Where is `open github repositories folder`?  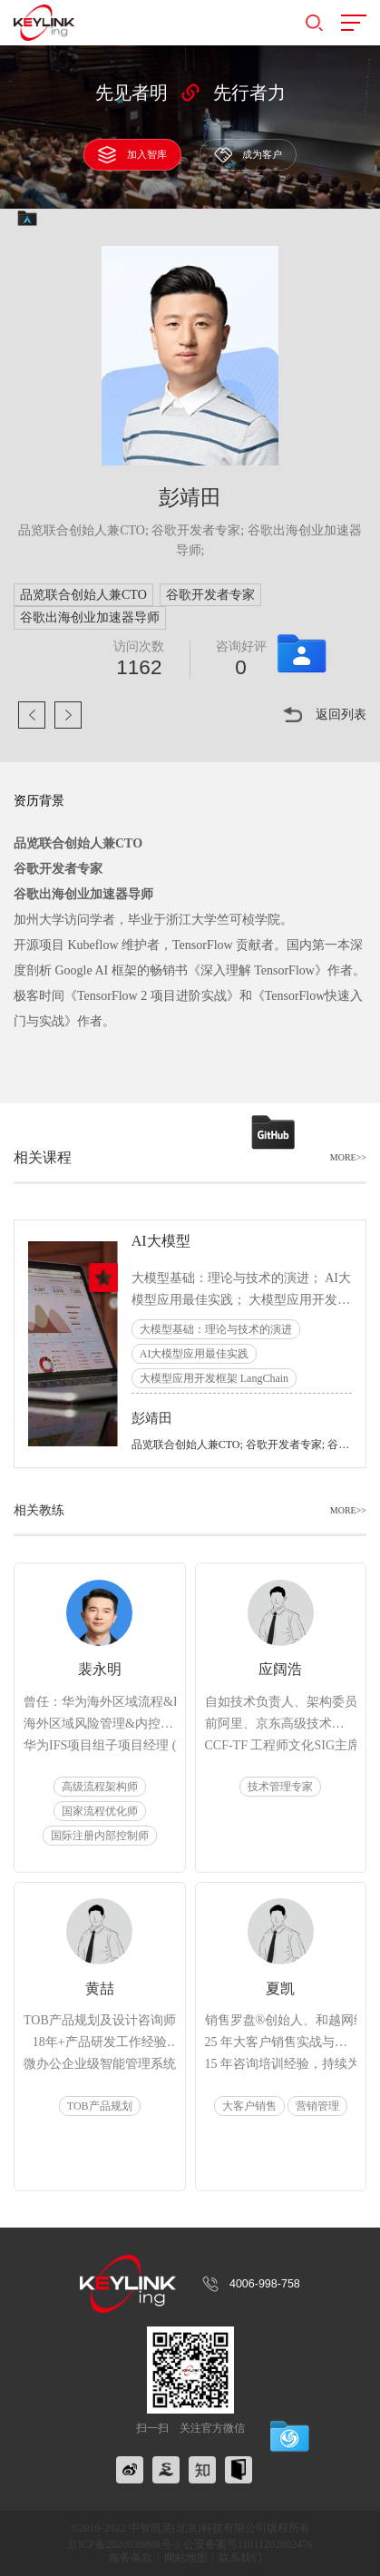 open github repositories folder is located at coordinates (273, 1133).